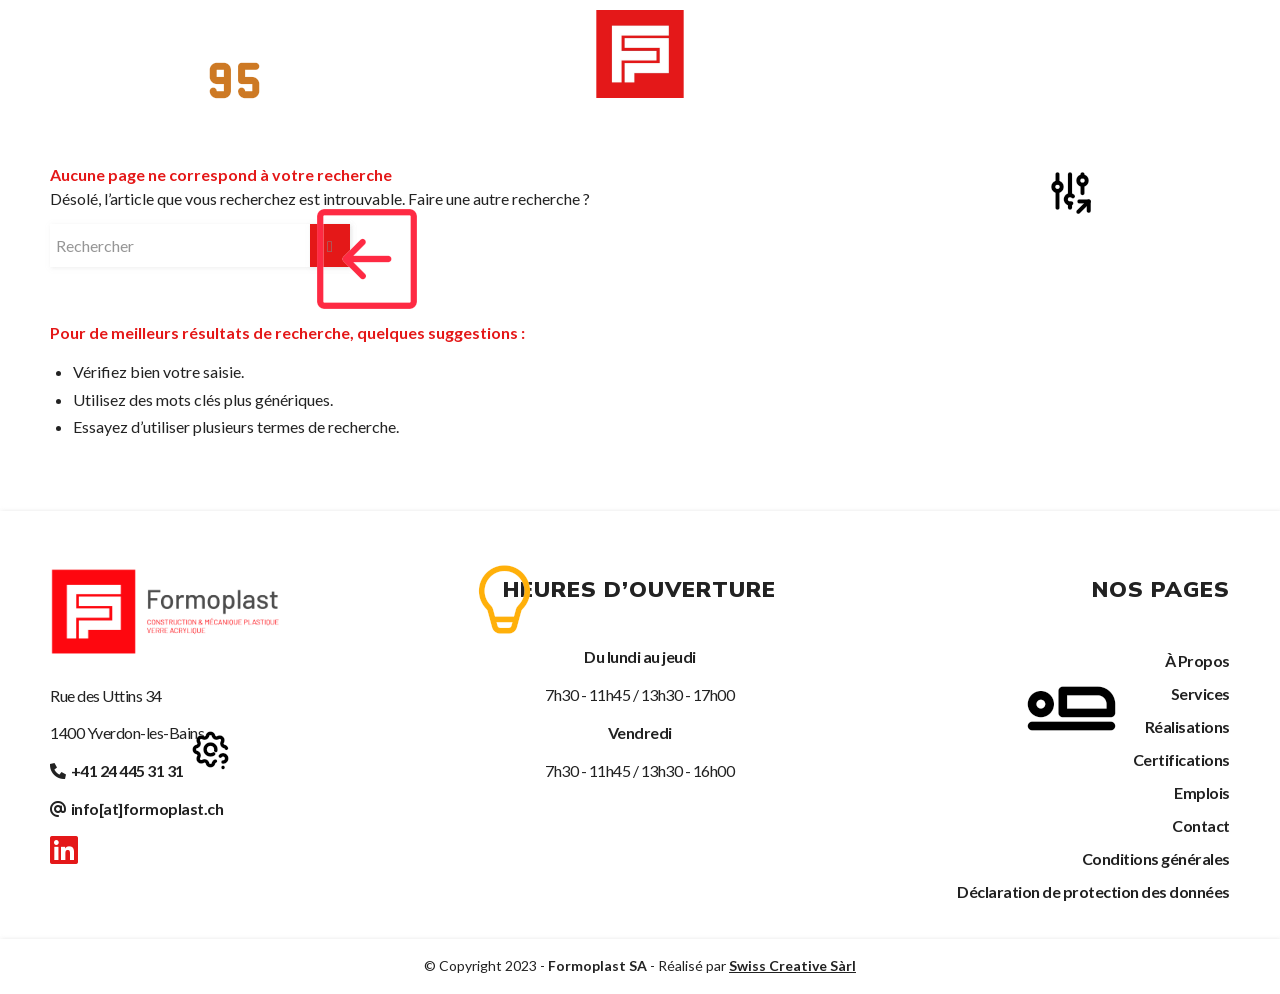 The image size is (1280, 994). Describe the element at coordinates (1071, 708) in the screenshot. I see `view hotel or accommodation options` at that location.